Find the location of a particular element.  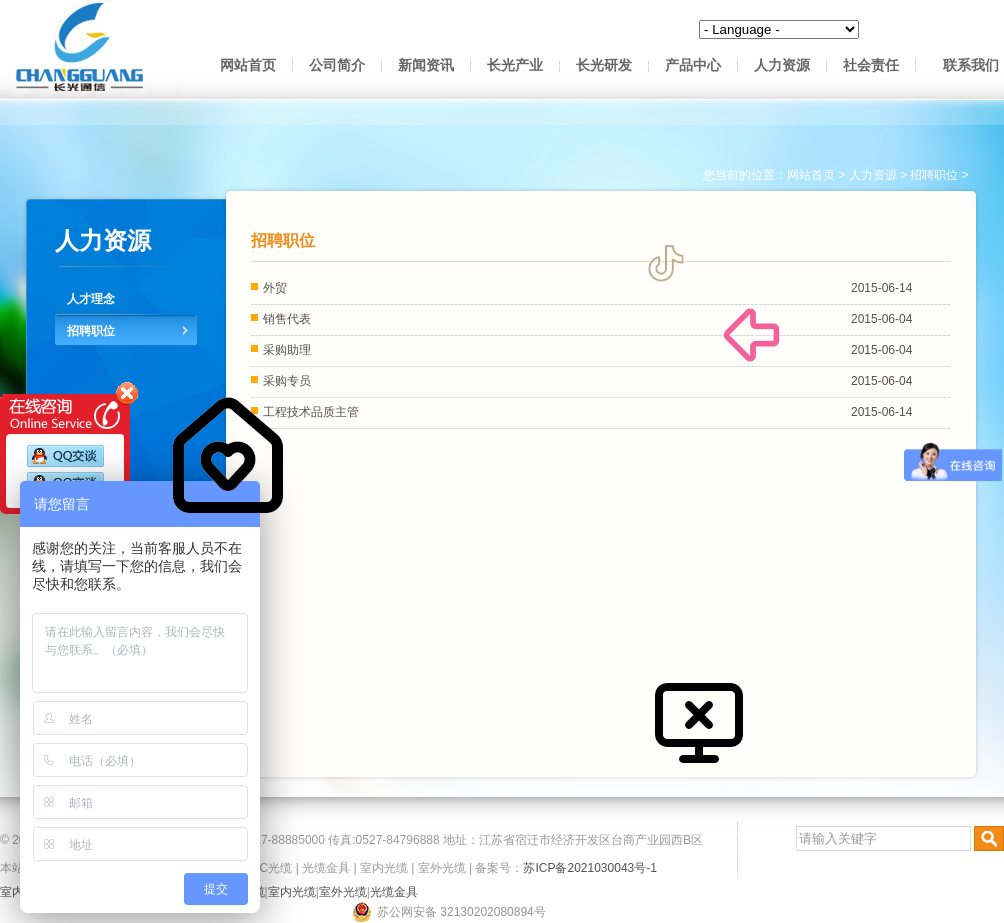

disconnect or disable display is located at coordinates (699, 723).